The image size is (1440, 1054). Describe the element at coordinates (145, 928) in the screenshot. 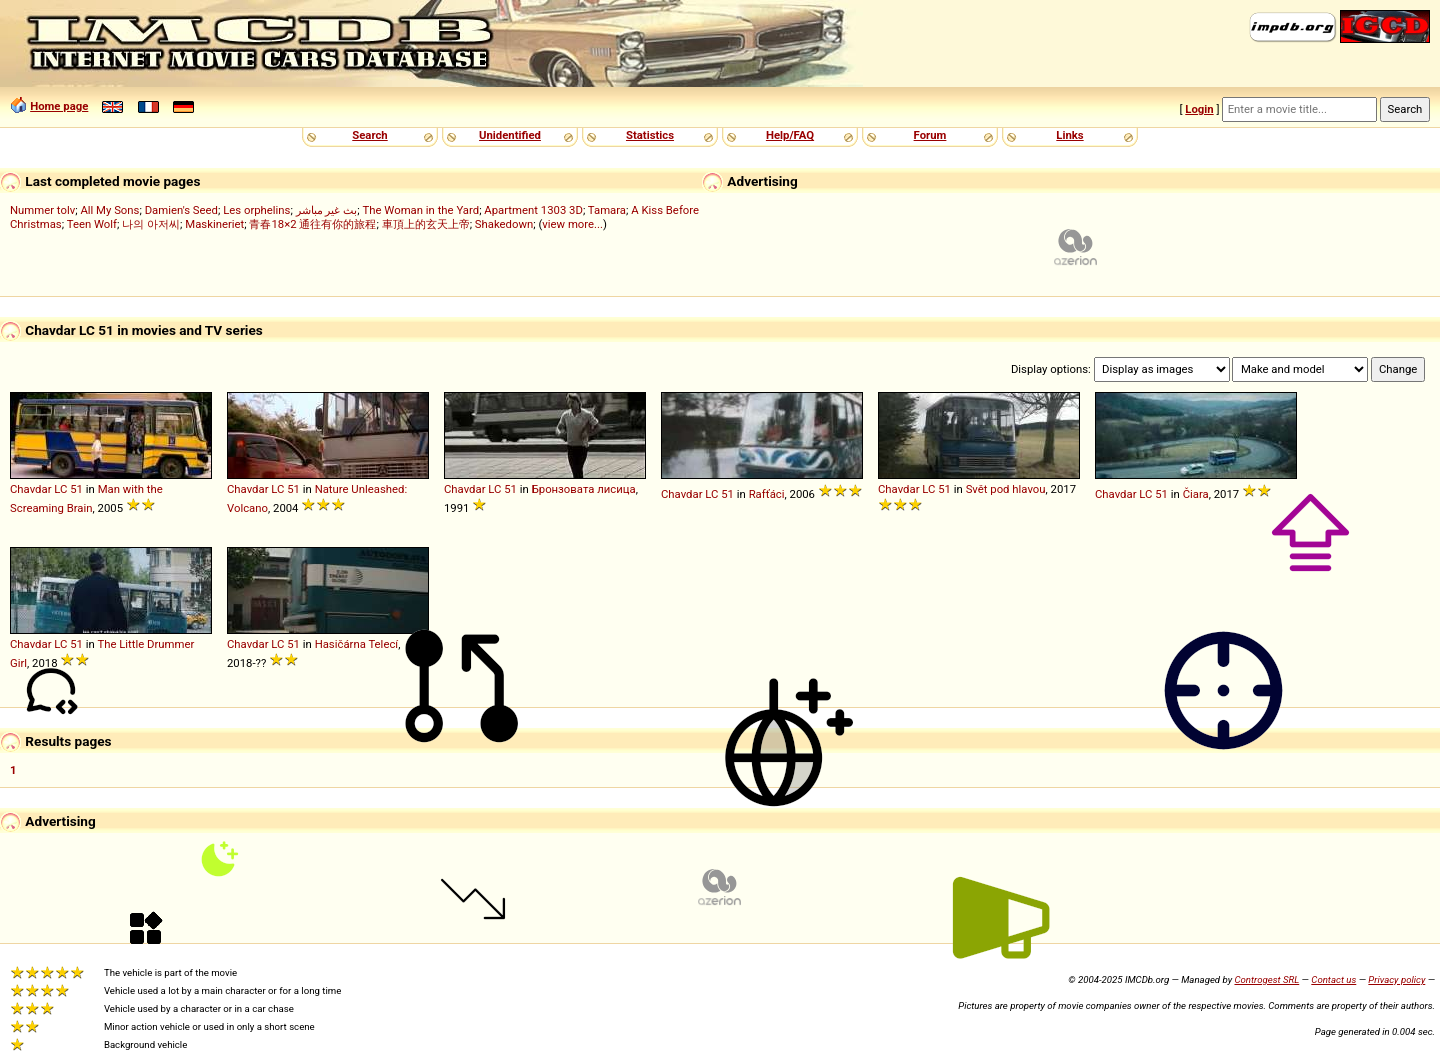

I see `access widgets or mini-apps` at that location.